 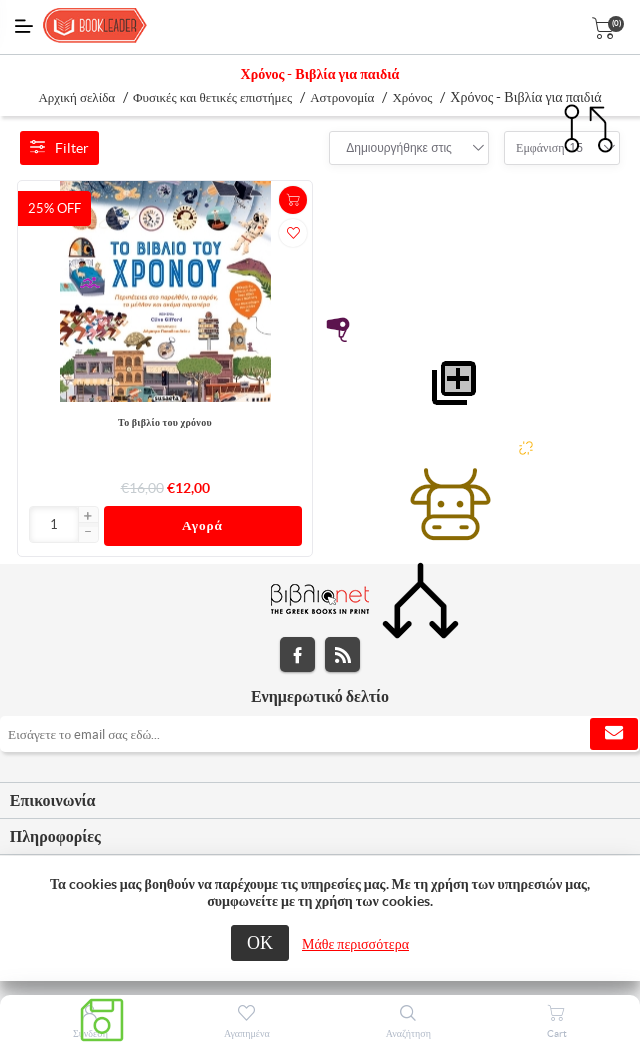 I want to click on unlink or disconnect a shared resource, so click(x=526, y=448).